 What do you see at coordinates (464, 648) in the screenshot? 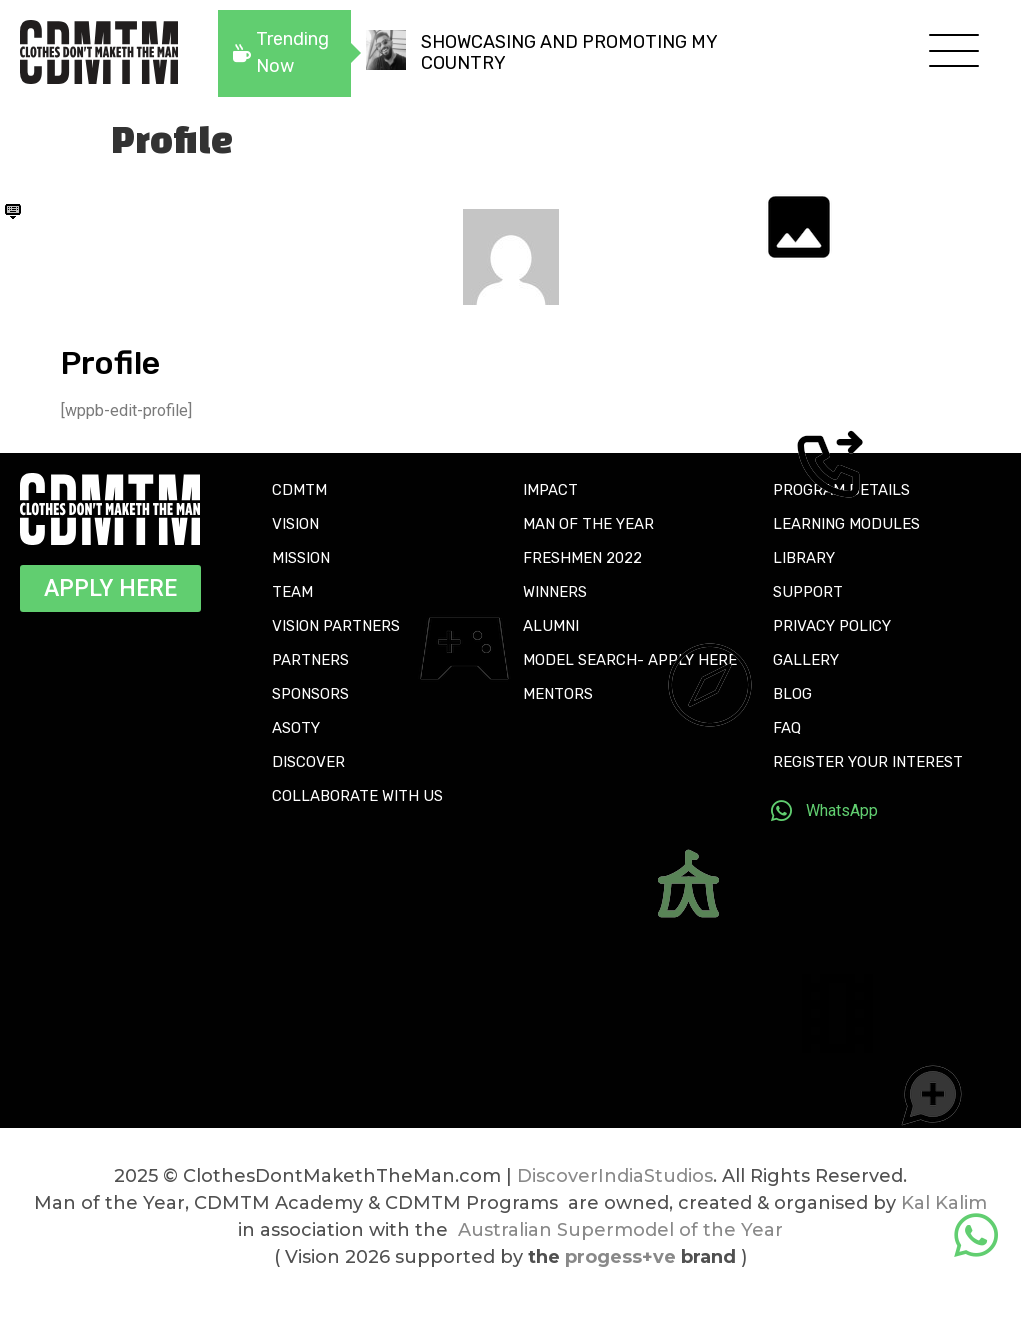
I see `access gaming or esports features` at bounding box center [464, 648].